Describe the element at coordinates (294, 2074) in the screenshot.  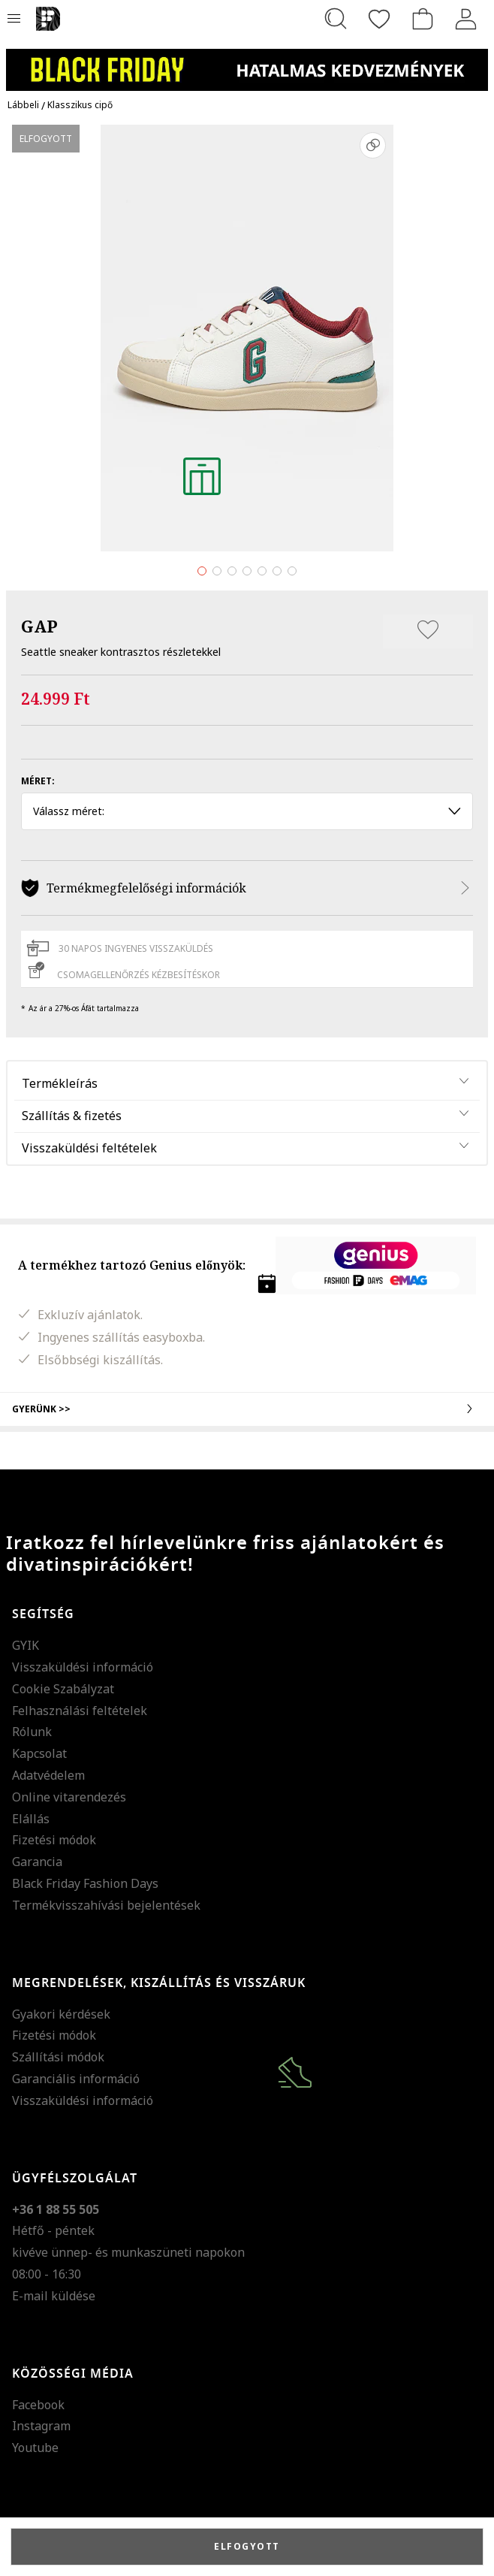
I see `track your running or walking activity` at that location.